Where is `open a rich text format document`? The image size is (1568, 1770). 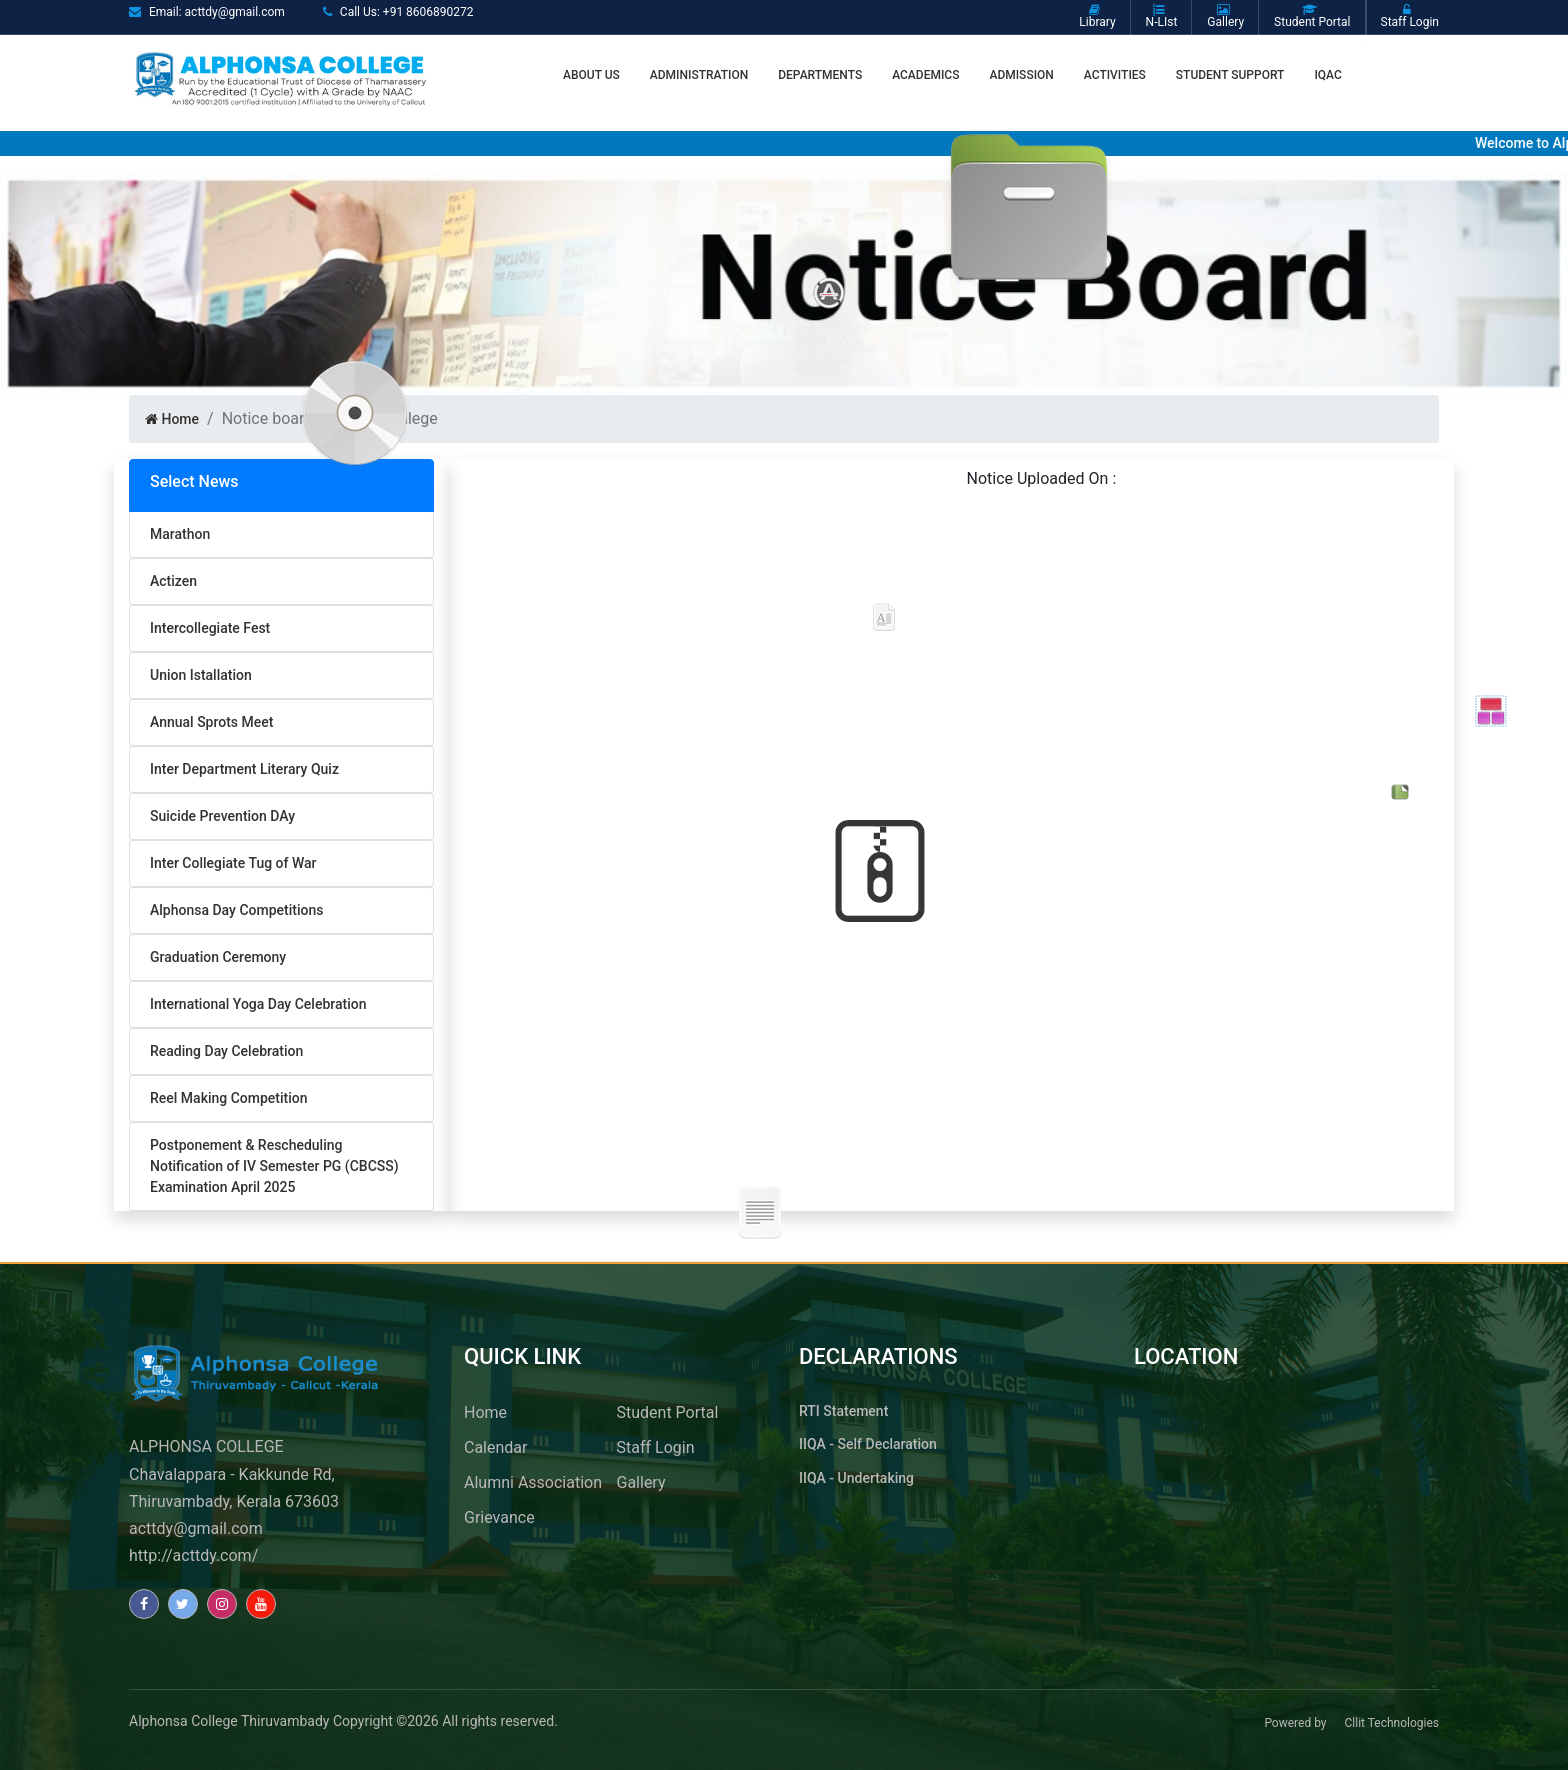
open a rich text format document is located at coordinates (884, 617).